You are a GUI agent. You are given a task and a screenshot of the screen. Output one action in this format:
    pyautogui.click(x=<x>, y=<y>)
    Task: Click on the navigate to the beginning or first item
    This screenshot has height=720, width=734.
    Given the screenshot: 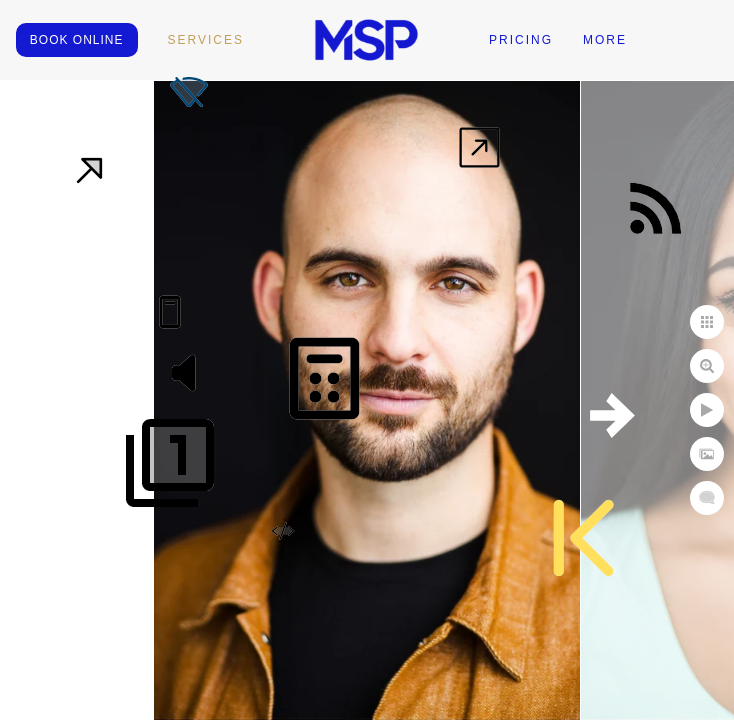 What is the action you would take?
    pyautogui.click(x=582, y=538)
    